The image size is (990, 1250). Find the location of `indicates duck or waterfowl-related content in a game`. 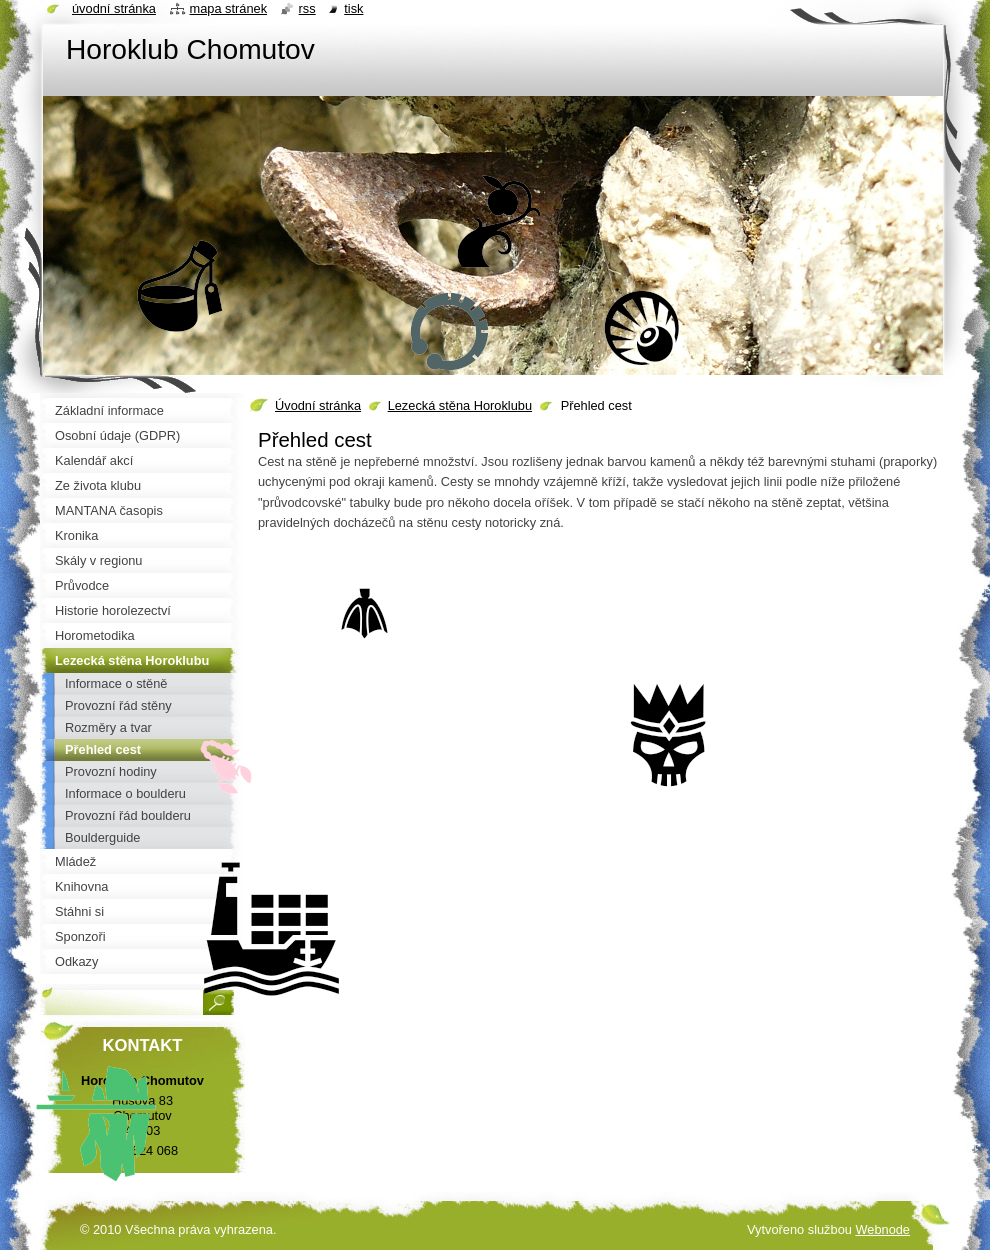

indicates duck or waterfowl-related content in a game is located at coordinates (364, 613).